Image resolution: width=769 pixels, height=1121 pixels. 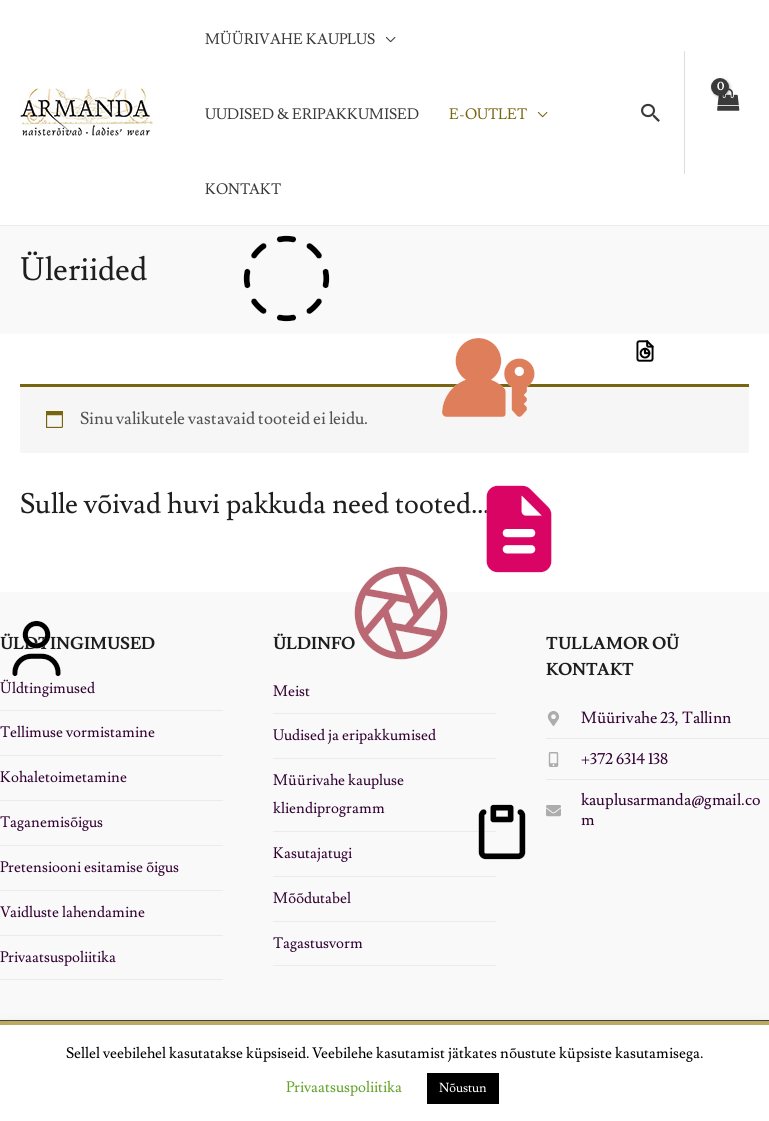 What do you see at coordinates (36, 648) in the screenshot?
I see `view your profile` at bounding box center [36, 648].